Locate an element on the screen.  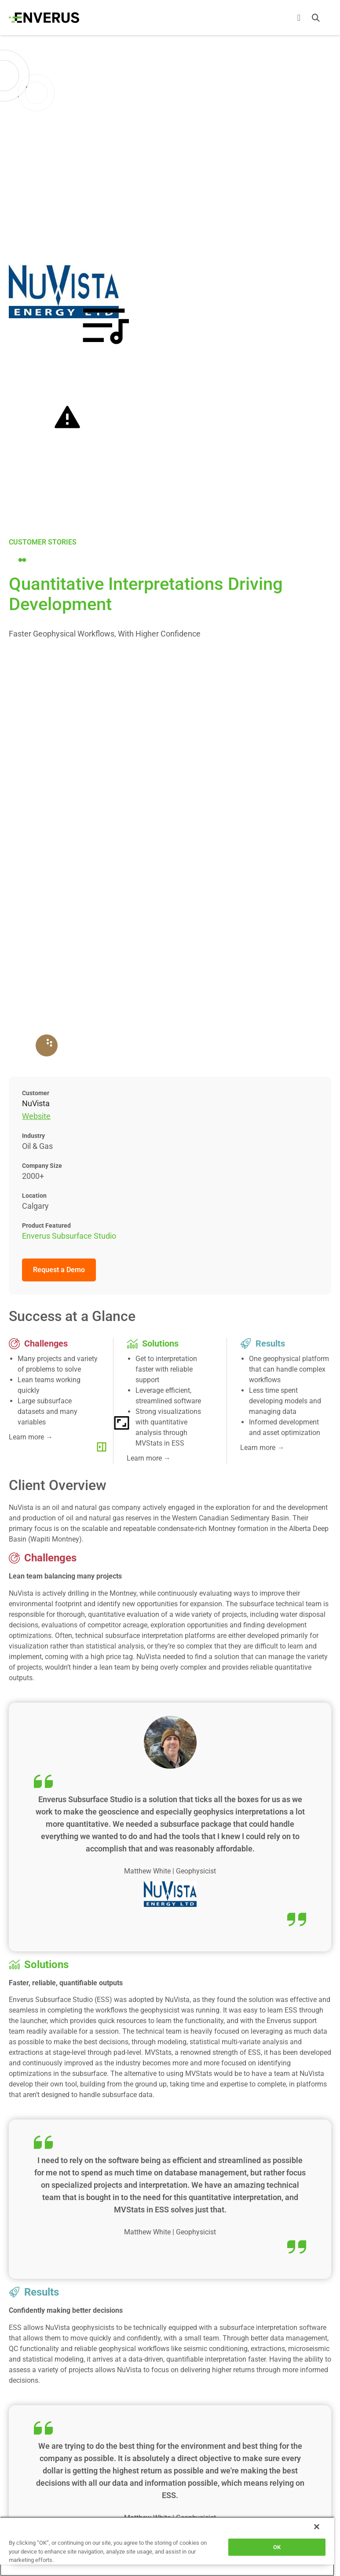
view your playlist is located at coordinates (104, 325).